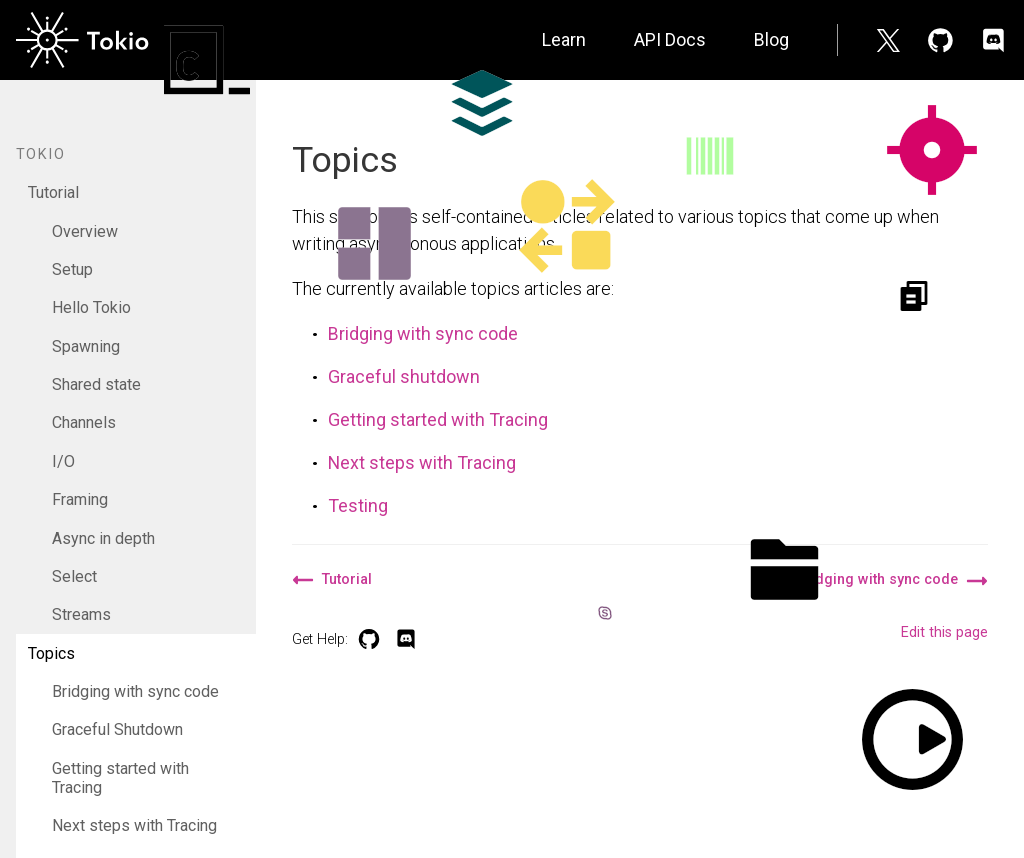  I want to click on steinberg brand logo, so click(912, 739).